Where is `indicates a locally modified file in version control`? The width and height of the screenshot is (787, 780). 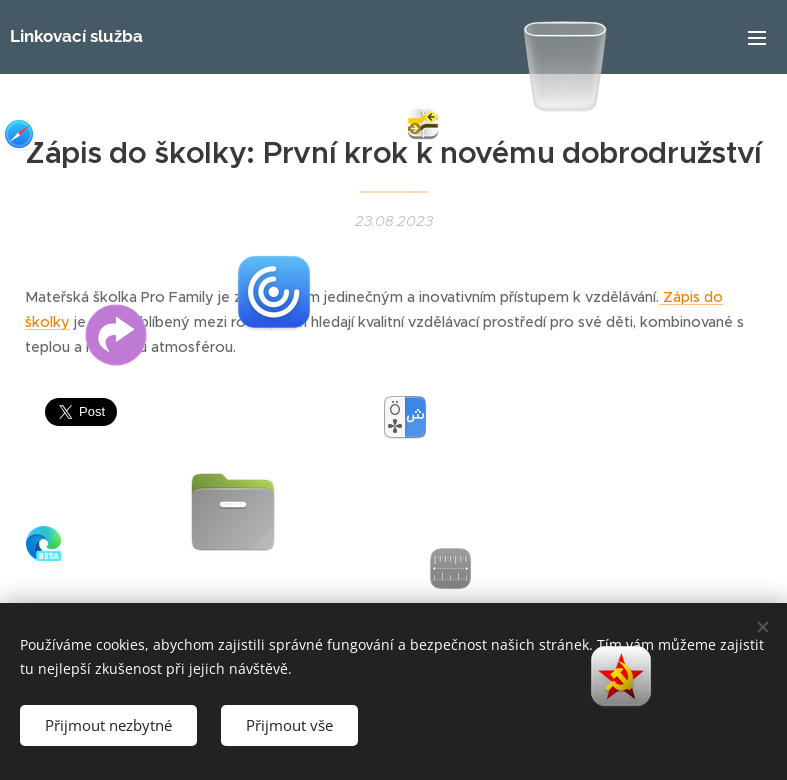 indicates a locally modified file in version control is located at coordinates (116, 335).